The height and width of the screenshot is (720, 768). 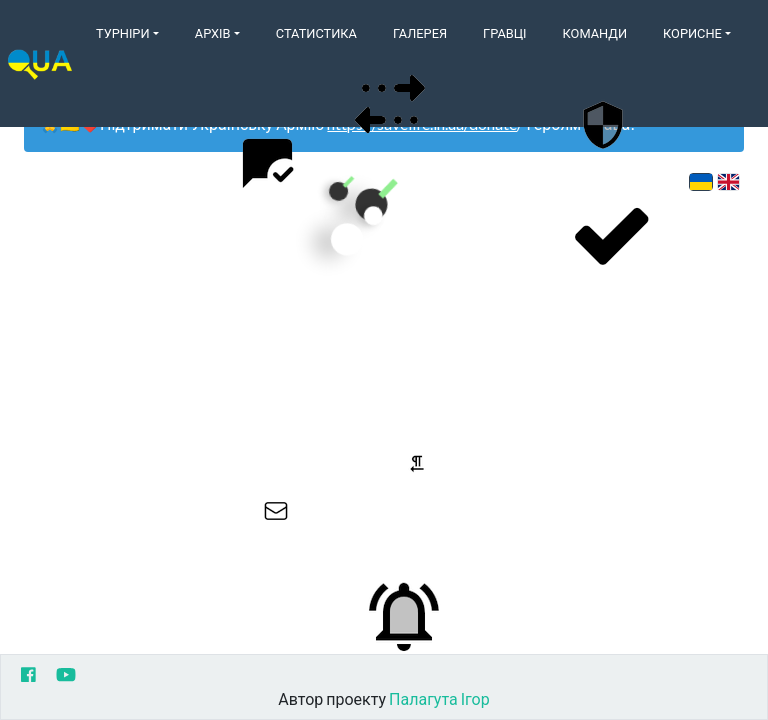 What do you see at coordinates (610, 234) in the screenshot?
I see `confirm or submit an action` at bounding box center [610, 234].